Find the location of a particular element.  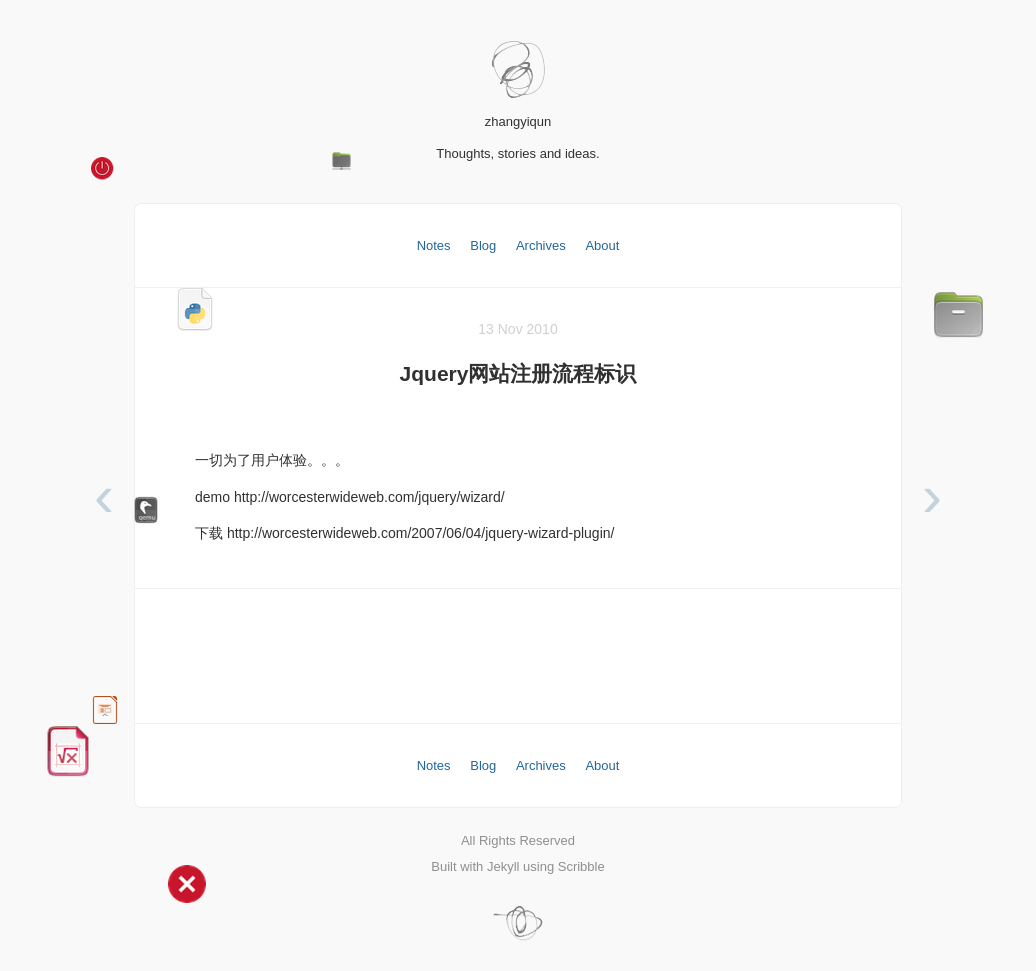

qemu virtual disk image file is located at coordinates (146, 510).